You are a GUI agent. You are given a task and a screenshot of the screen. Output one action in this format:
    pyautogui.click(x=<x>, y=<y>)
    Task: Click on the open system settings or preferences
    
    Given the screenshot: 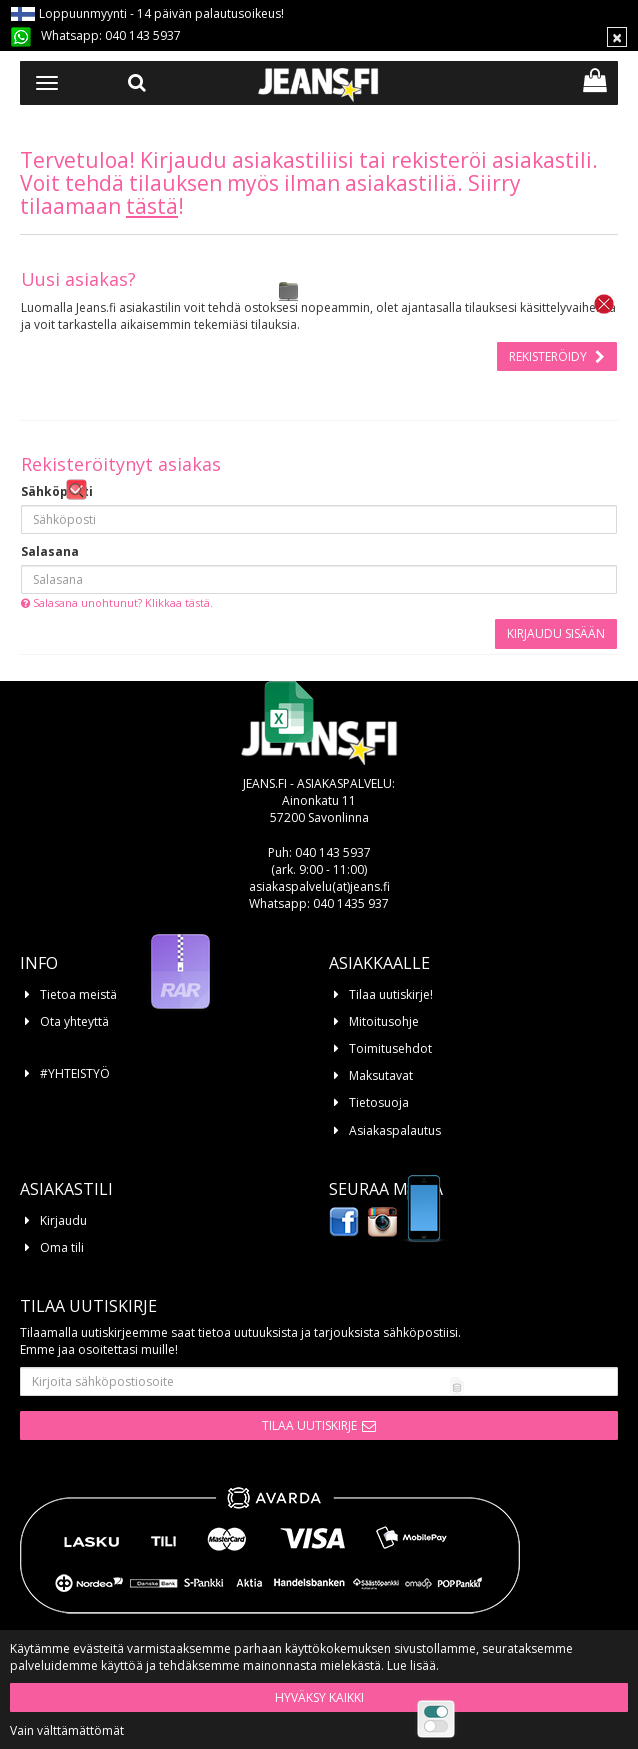 What is the action you would take?
    pyautogui.click(x=436, y=1719)
    